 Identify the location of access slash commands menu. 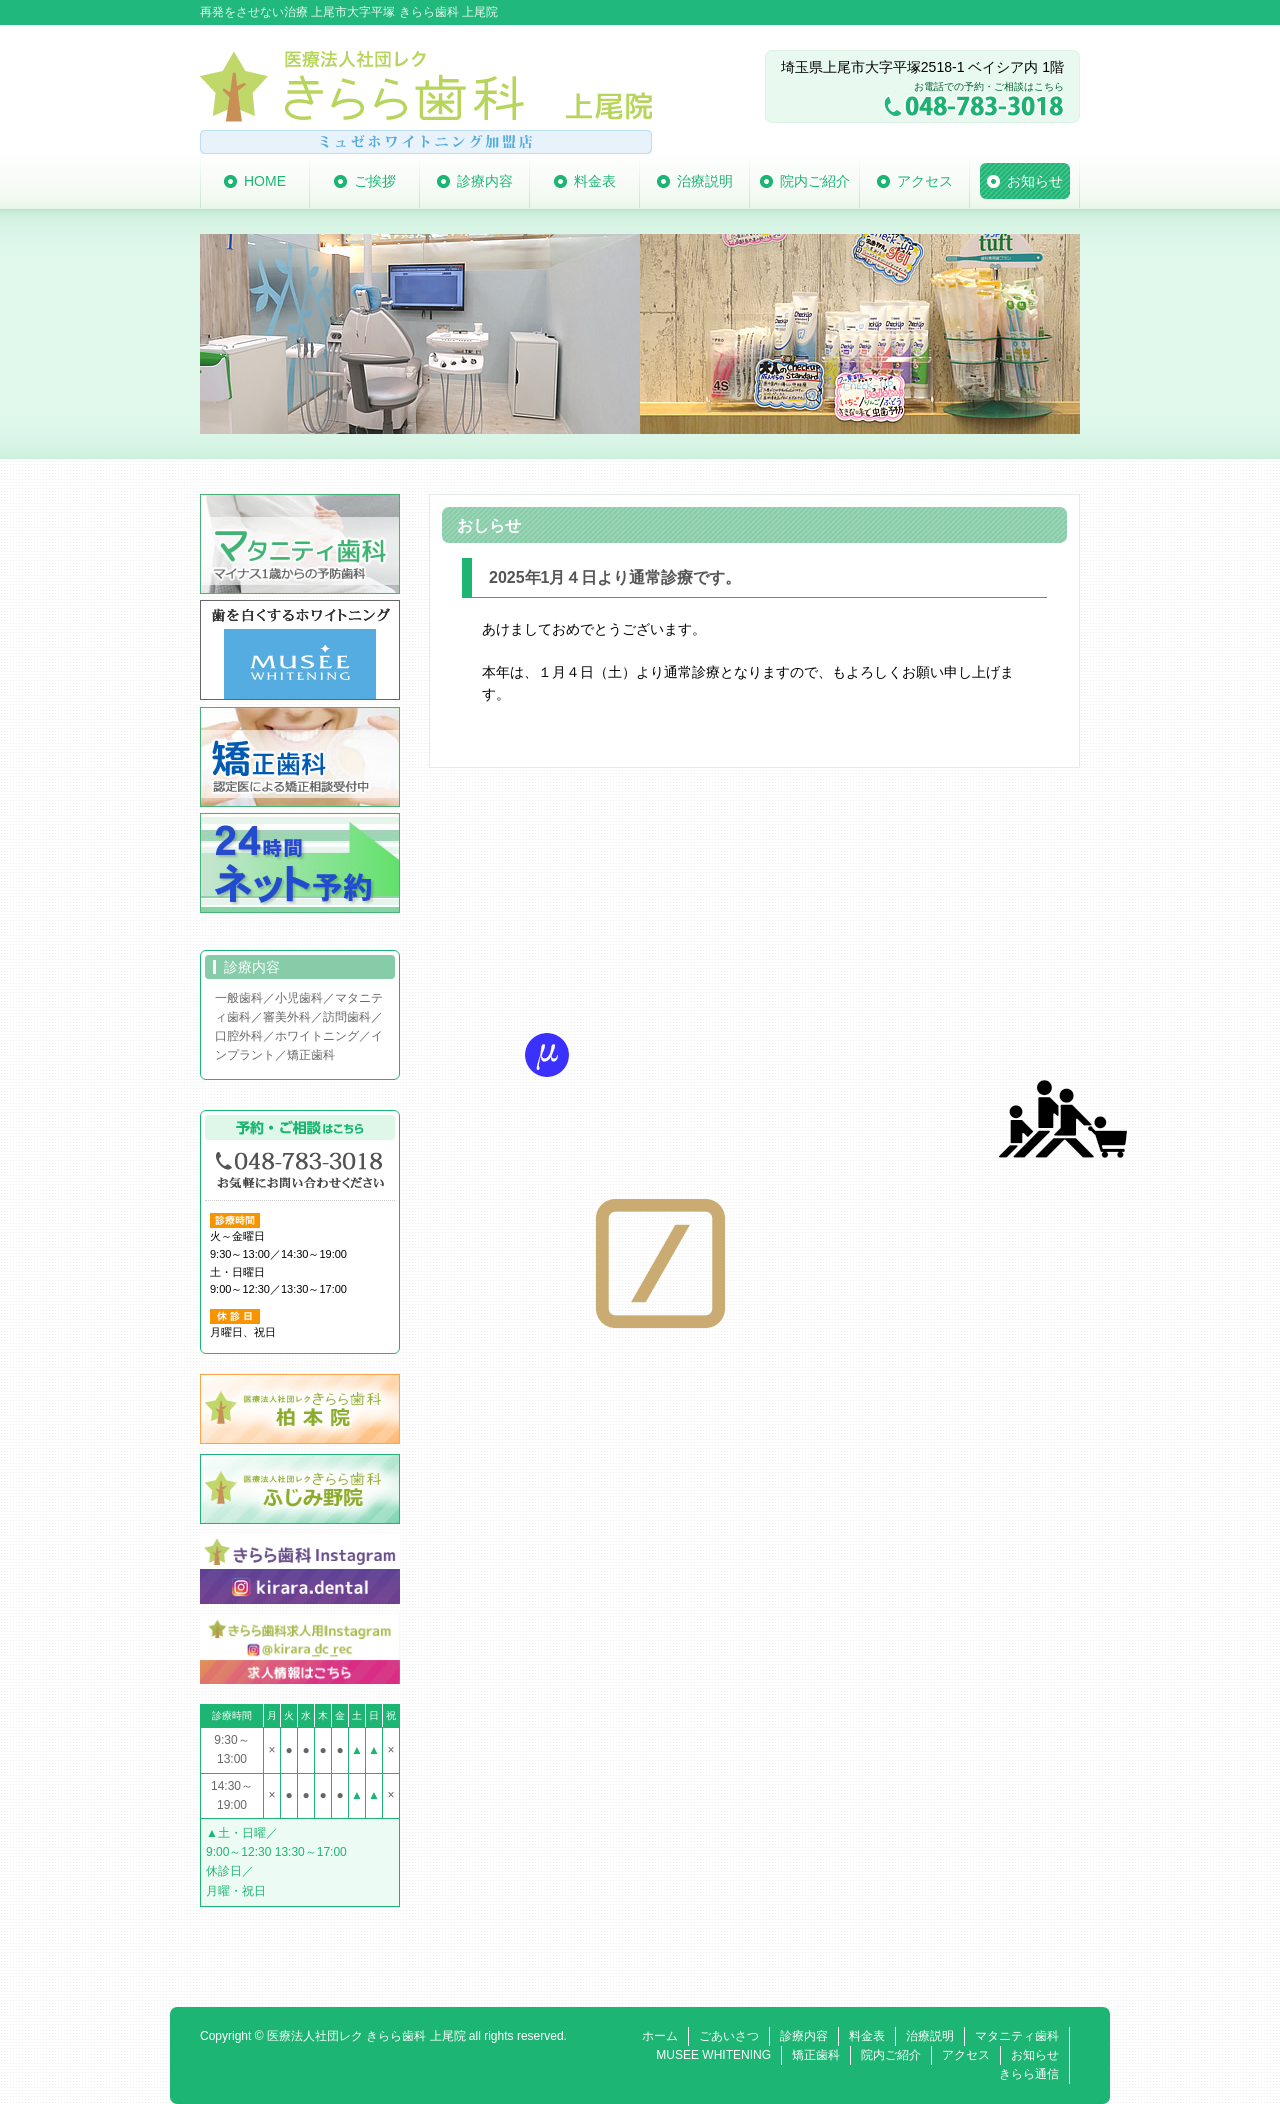
(660, 1263).